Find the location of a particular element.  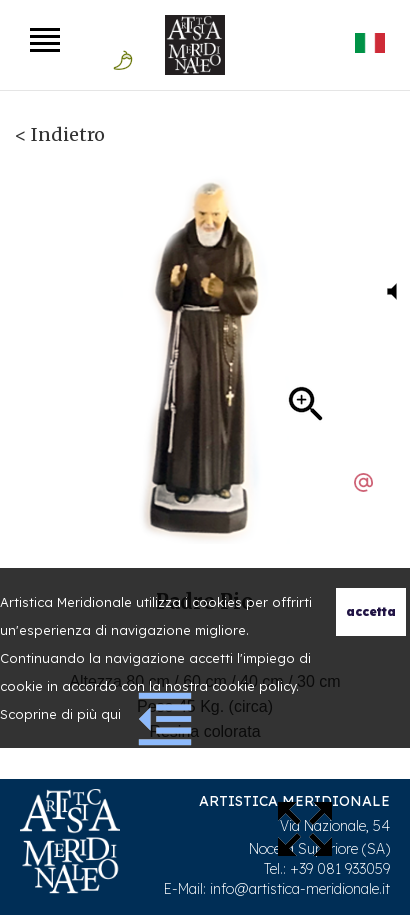

mute audio or sound is located at coordinates (392, 291).